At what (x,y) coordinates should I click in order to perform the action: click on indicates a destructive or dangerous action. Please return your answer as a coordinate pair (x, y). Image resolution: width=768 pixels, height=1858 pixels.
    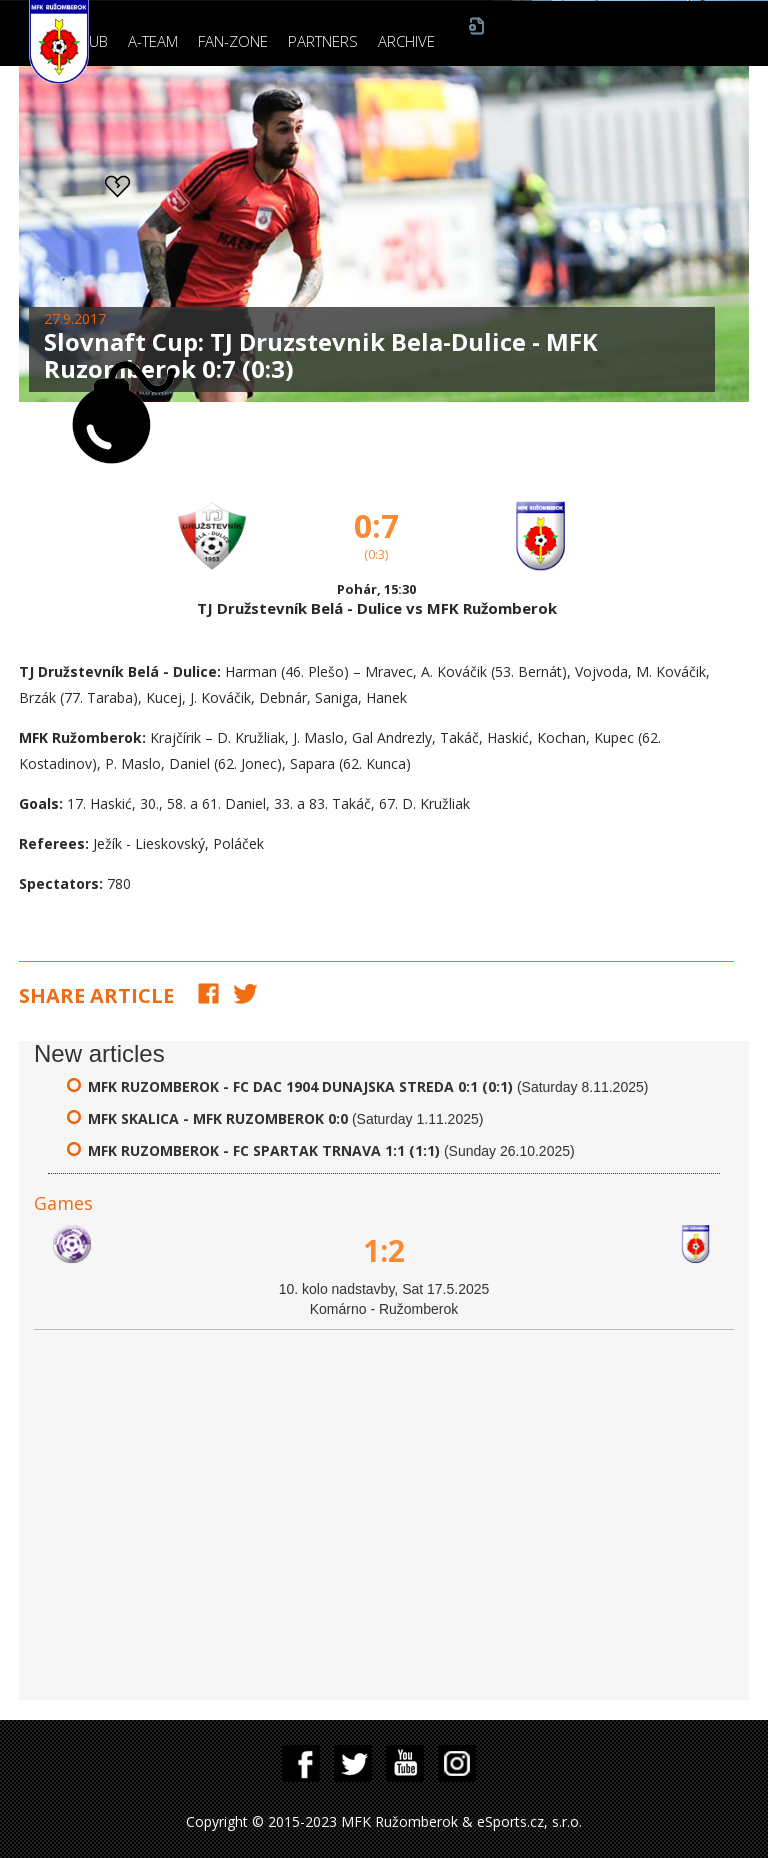
    Looking at the image, I should click on (118, 410).